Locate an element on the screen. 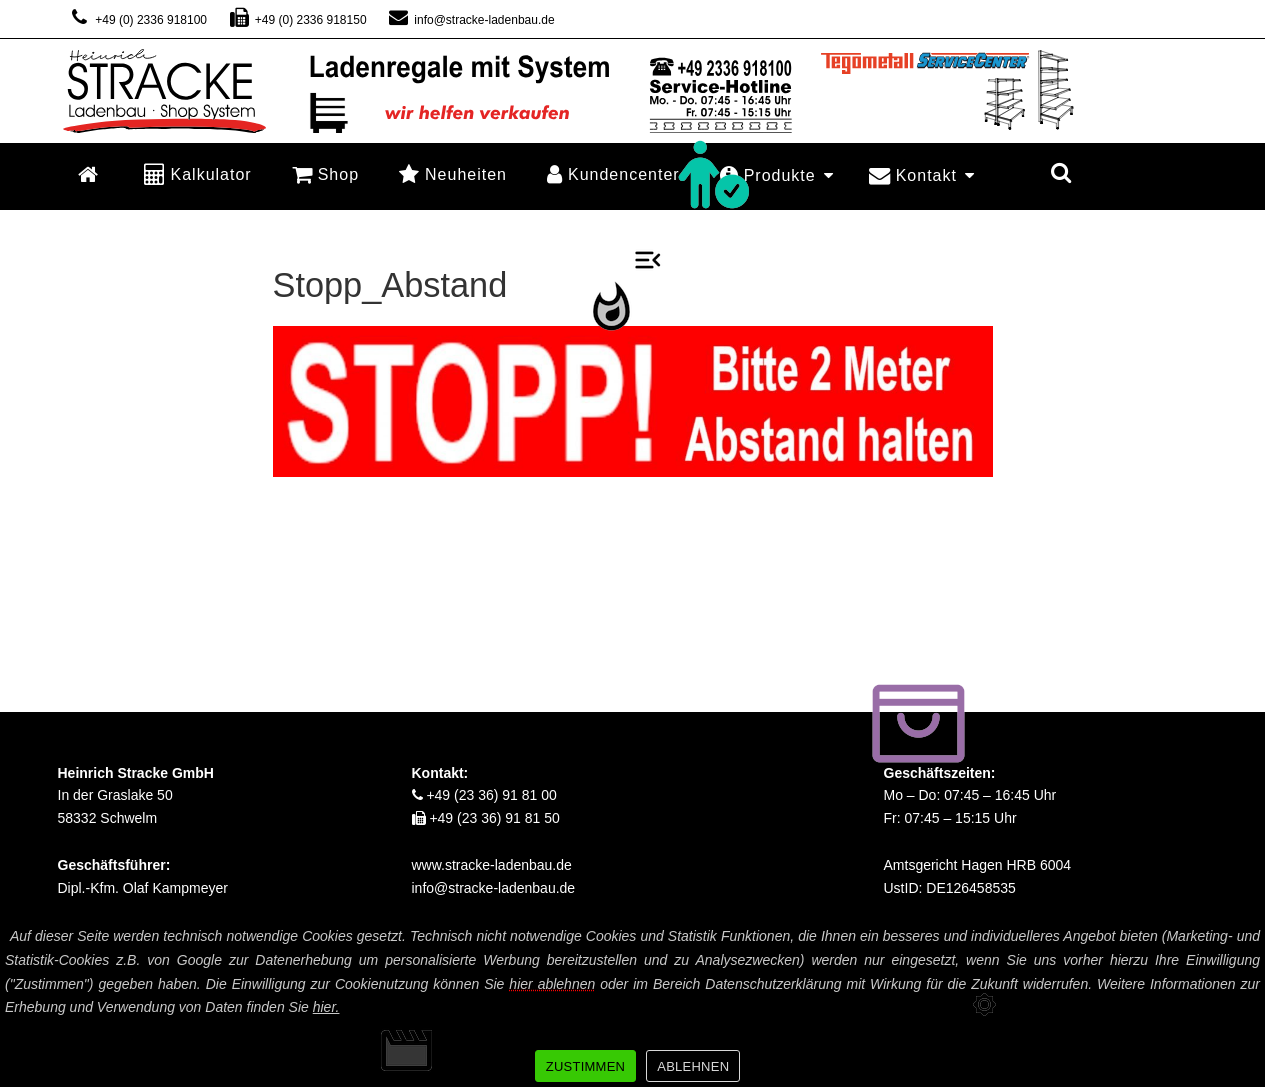 Image resolution: width=1265 pixels, height=1087 pixels. collapse the navigation menu is located at coordinates (648, 260).